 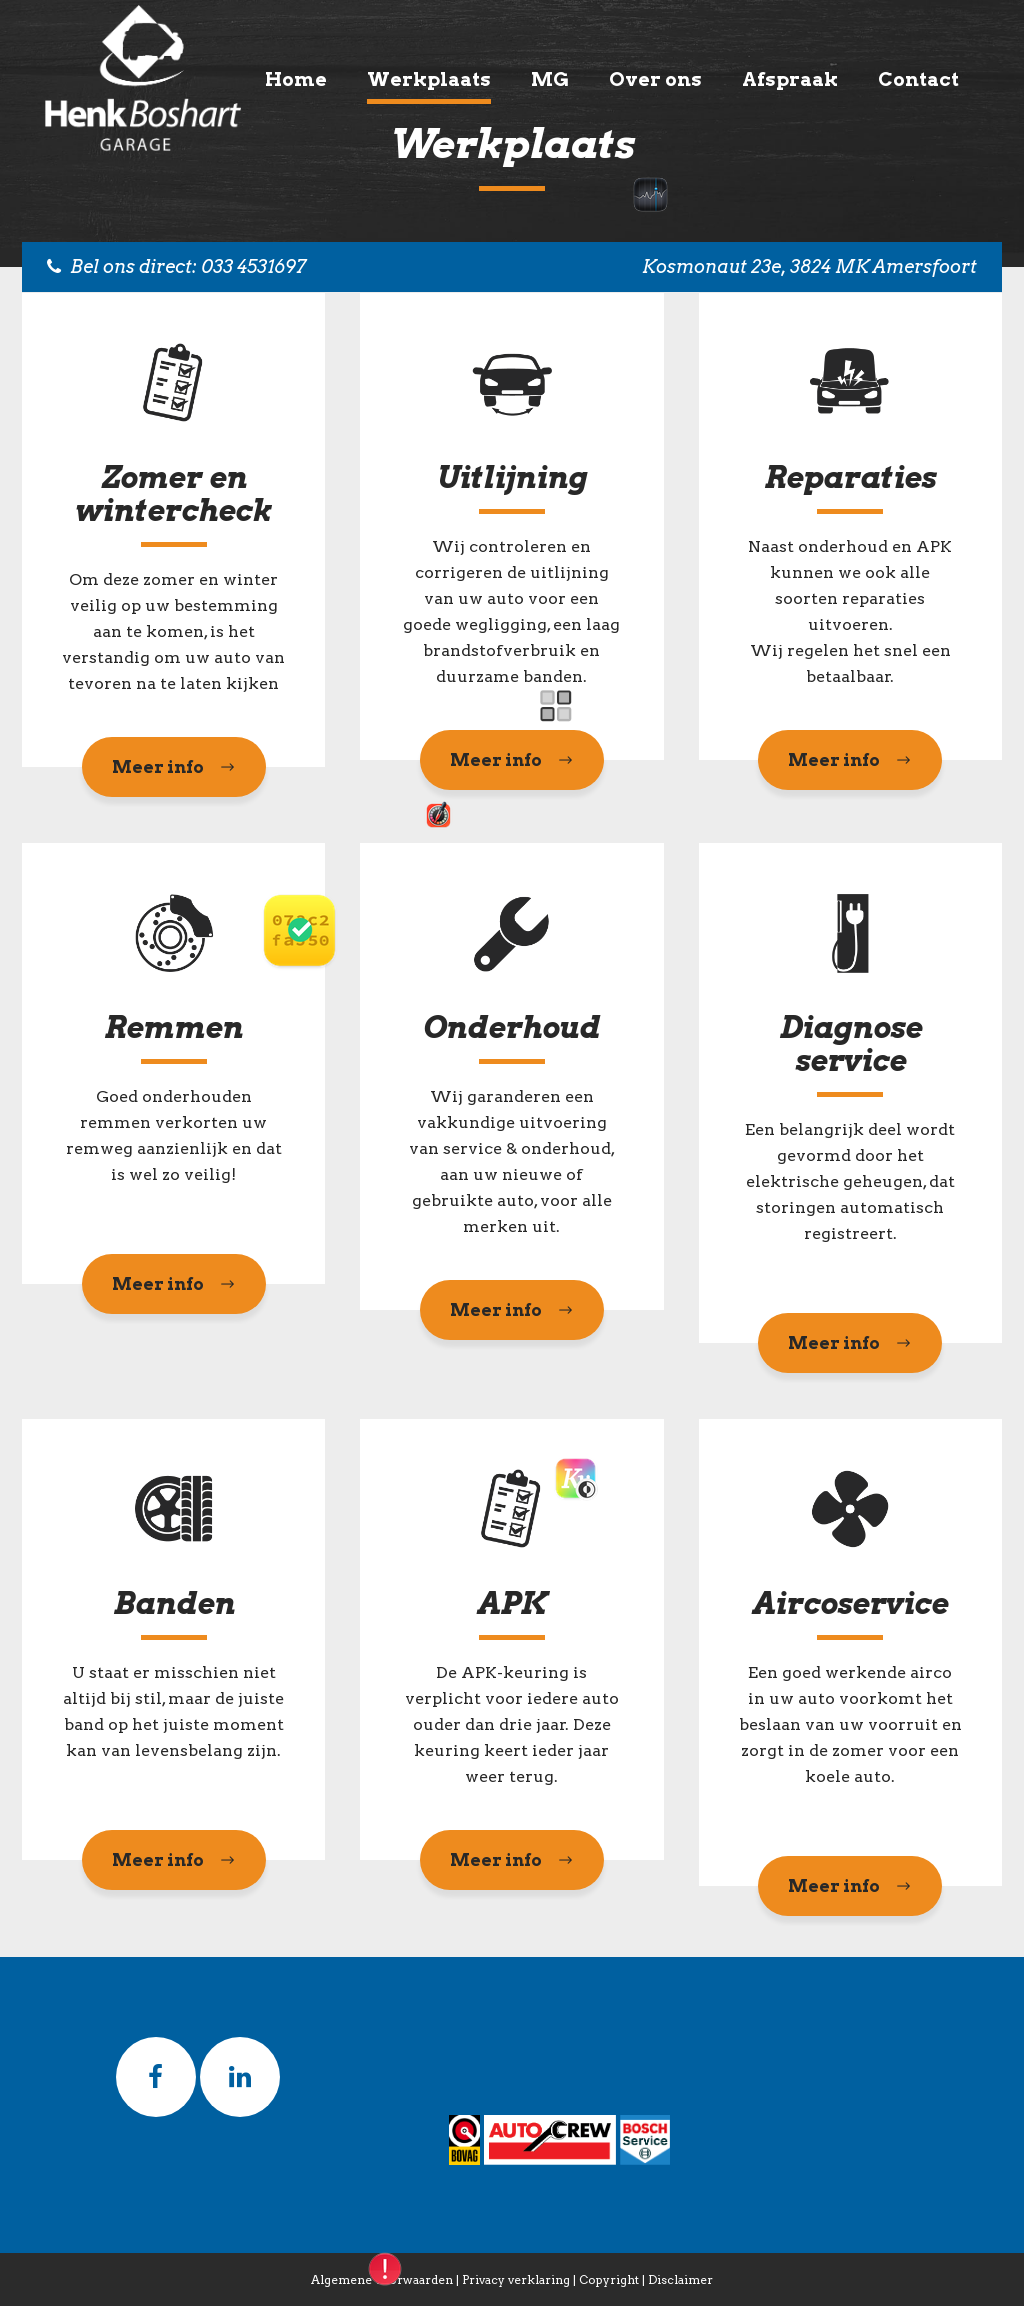 I want to click on launch lights off puzzle game, so click(x=557, y=707).